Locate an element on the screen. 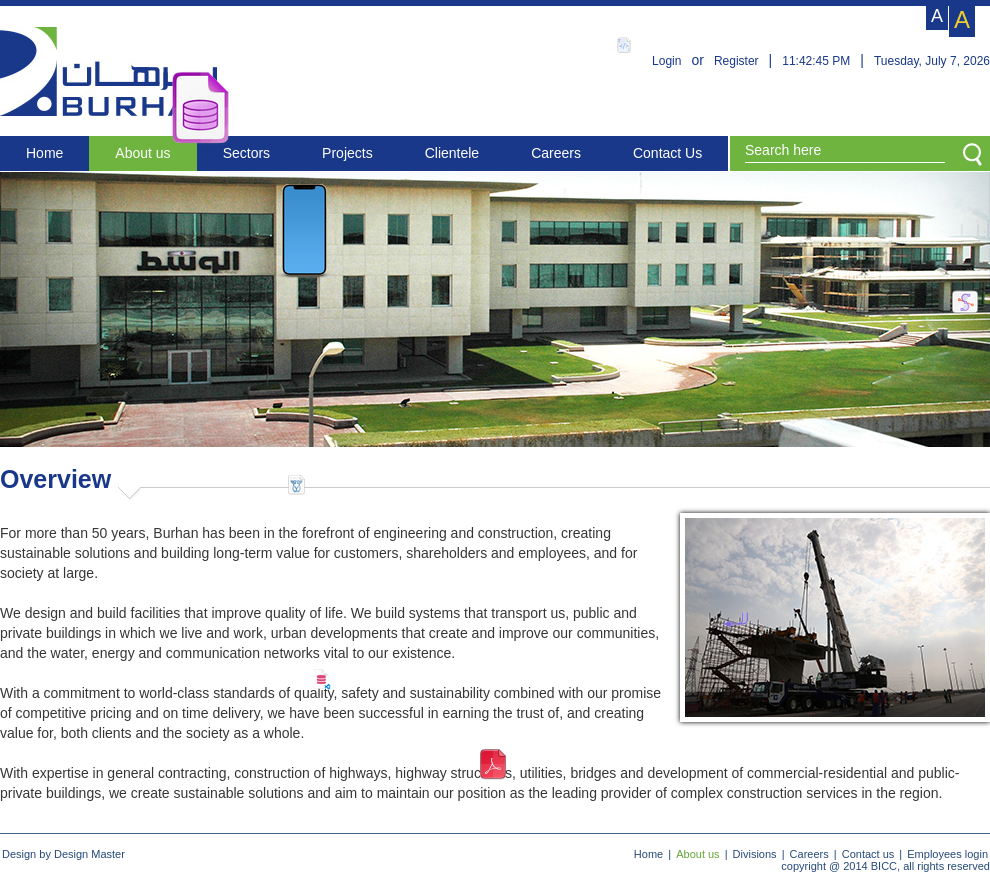  reply to all recipients in an email thread is located at coordinates (735, 618).